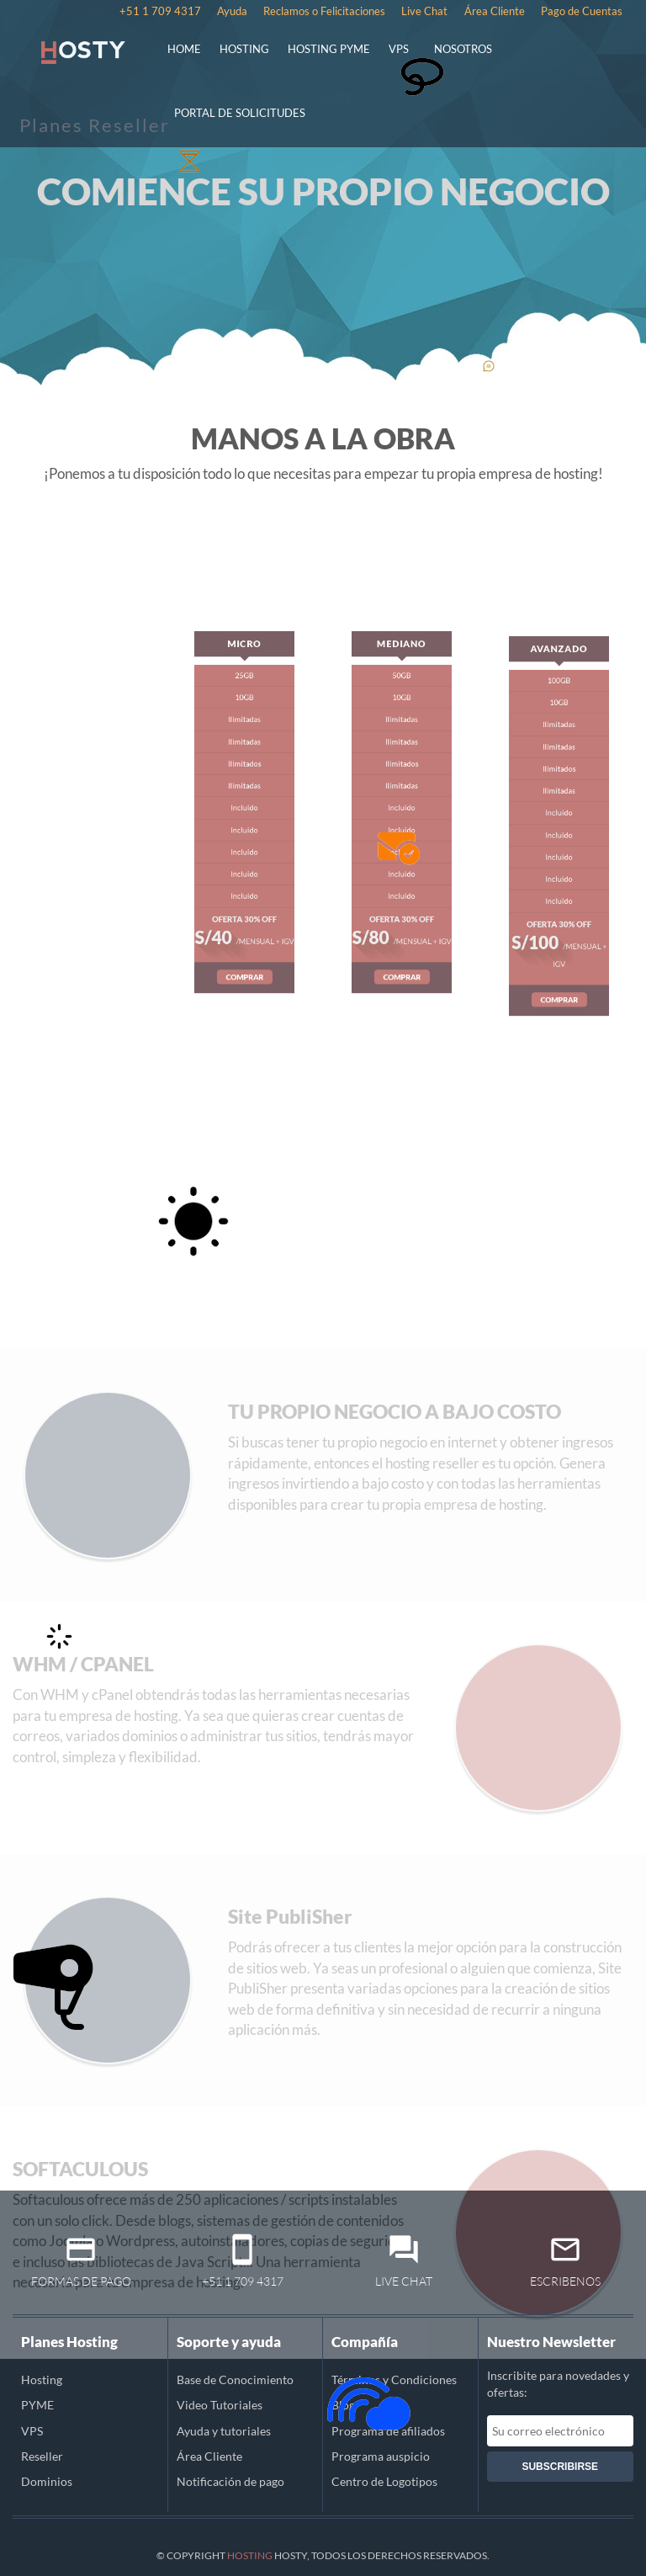 This screenshot has height=2576, width=646. I want to click on access hair styling or beauty tools, so click(55, 1983).